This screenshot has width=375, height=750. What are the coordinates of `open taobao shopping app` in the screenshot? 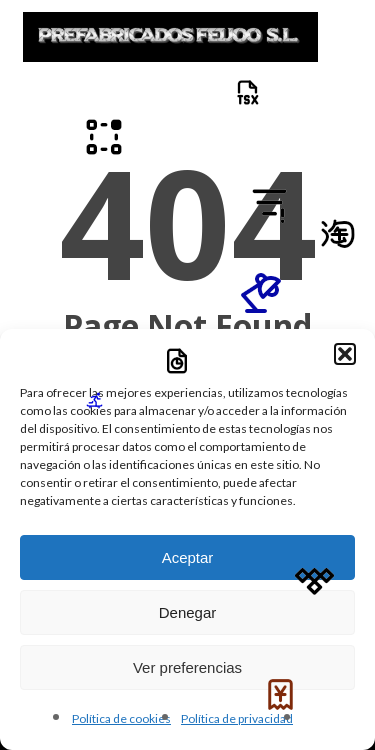 It's located at (338, 233).